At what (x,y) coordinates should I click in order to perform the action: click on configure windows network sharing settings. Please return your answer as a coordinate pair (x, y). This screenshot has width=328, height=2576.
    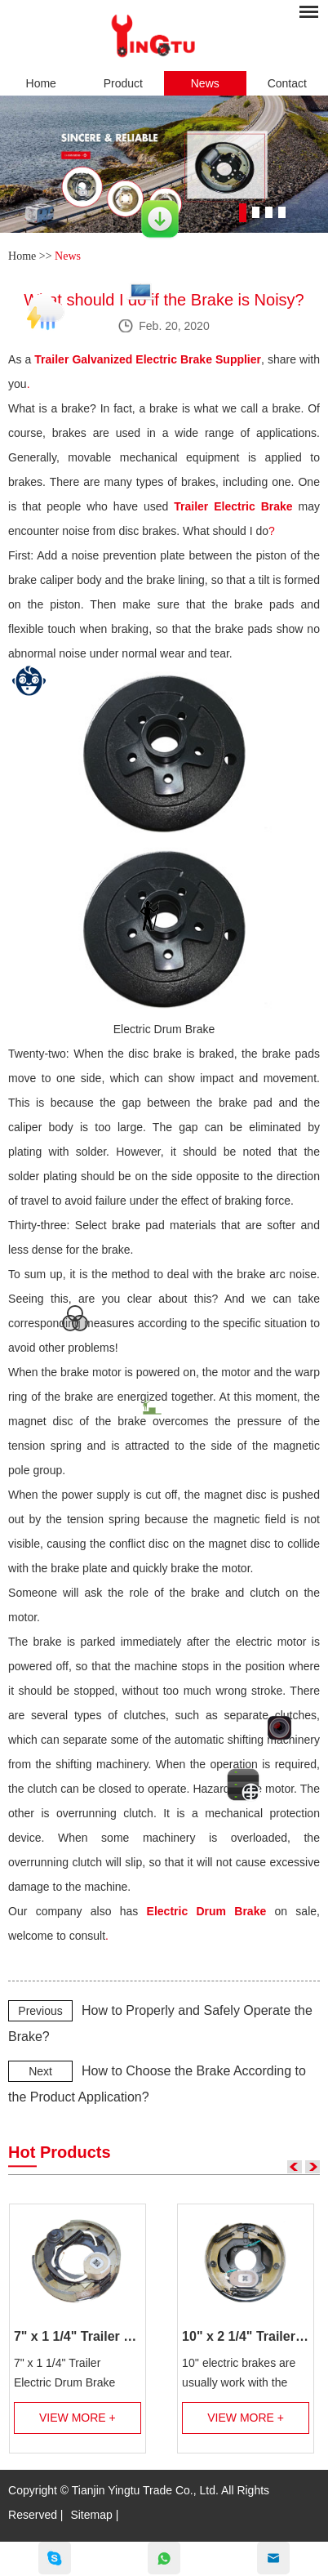
    Looking at the image, I should click on (243, 1785).